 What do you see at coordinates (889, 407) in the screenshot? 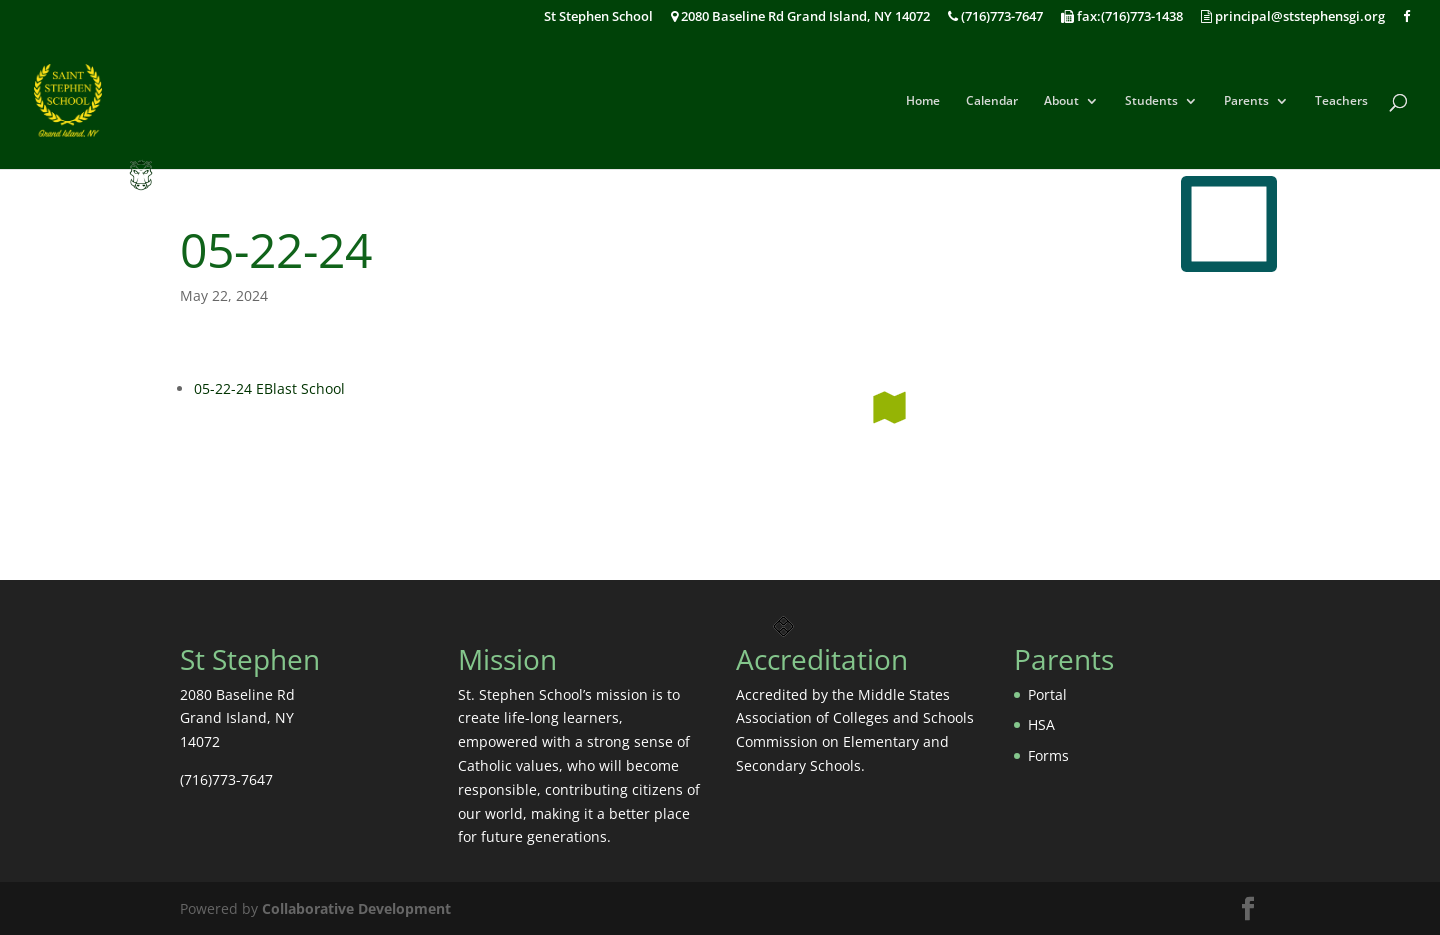
I see `open map view` at bounding box center [889, 407].